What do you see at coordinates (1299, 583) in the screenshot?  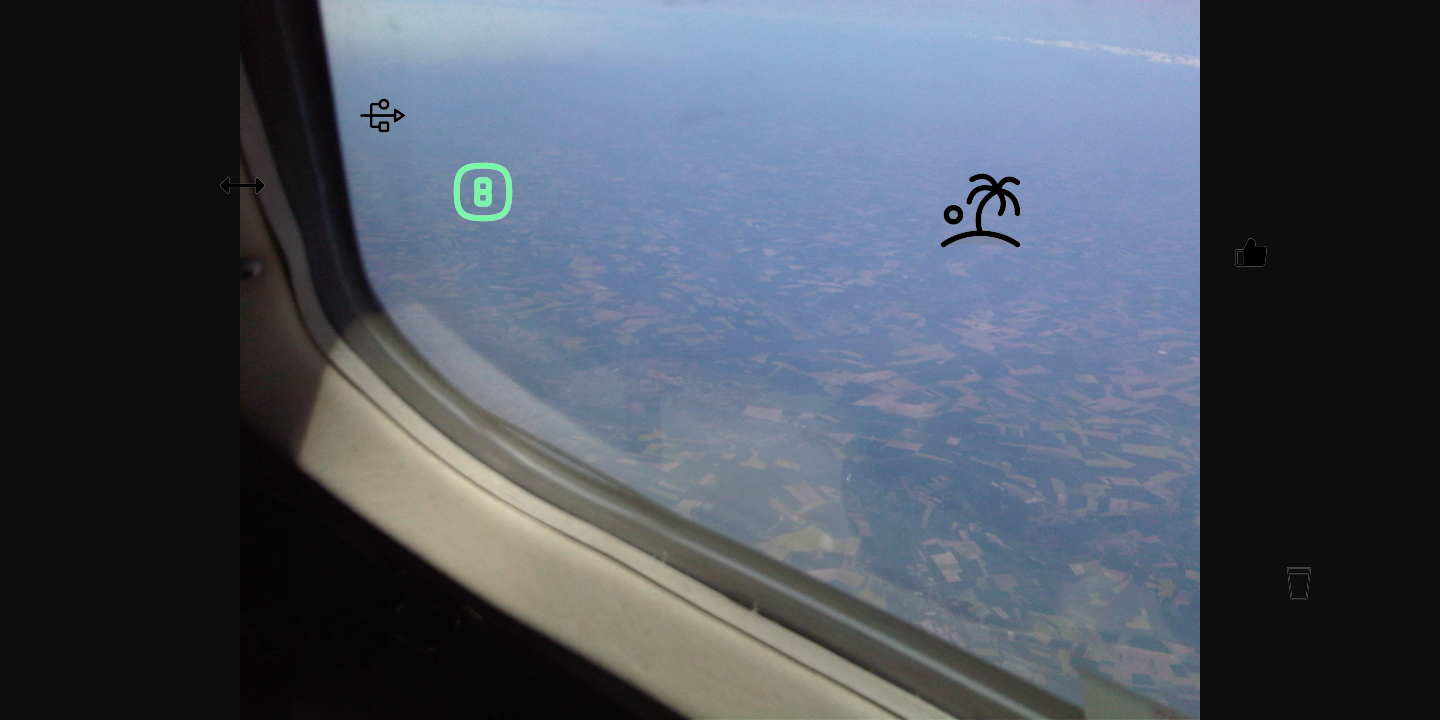 I see `view nearby bars or pubs` at bounding box center [1299, 583].